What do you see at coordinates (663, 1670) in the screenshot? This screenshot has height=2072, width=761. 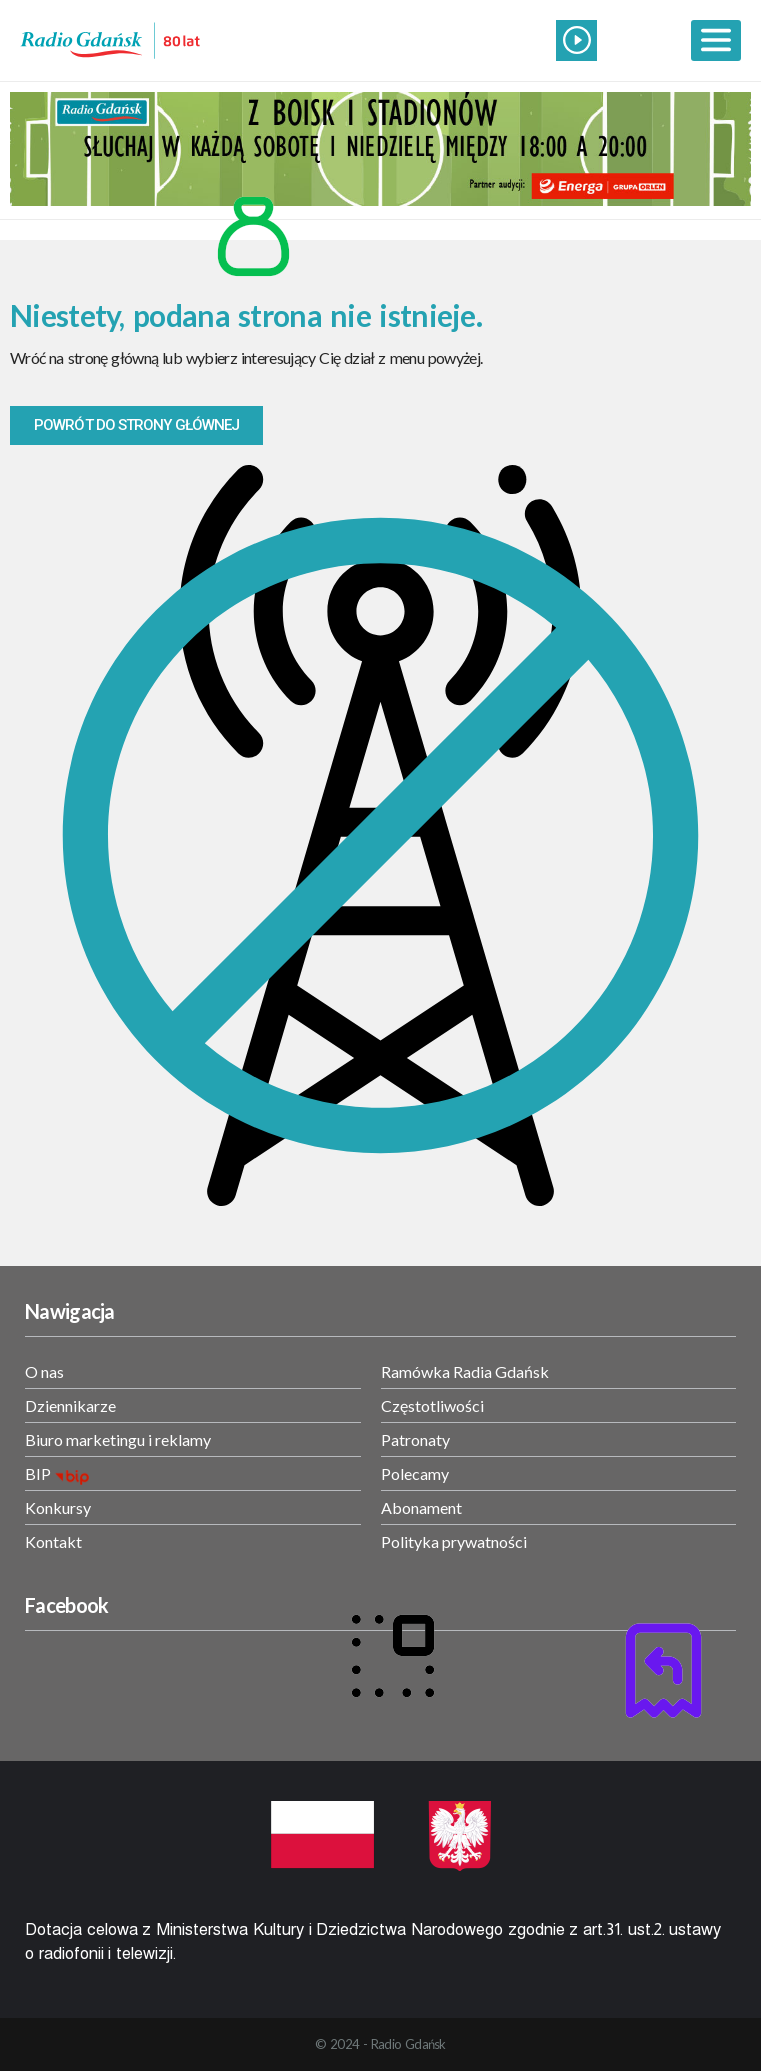 I see `request a refund for a purchase` at bounding box center [663, 1670].